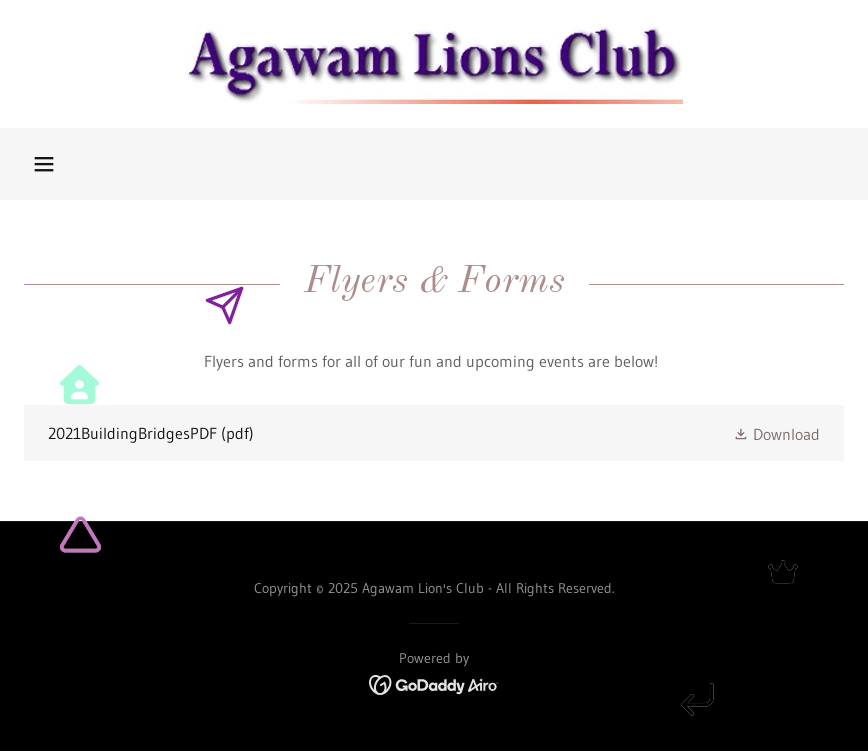 The height and width of the screenshot is (751, 868). I want to click on view your home profile, so click(79, 384).